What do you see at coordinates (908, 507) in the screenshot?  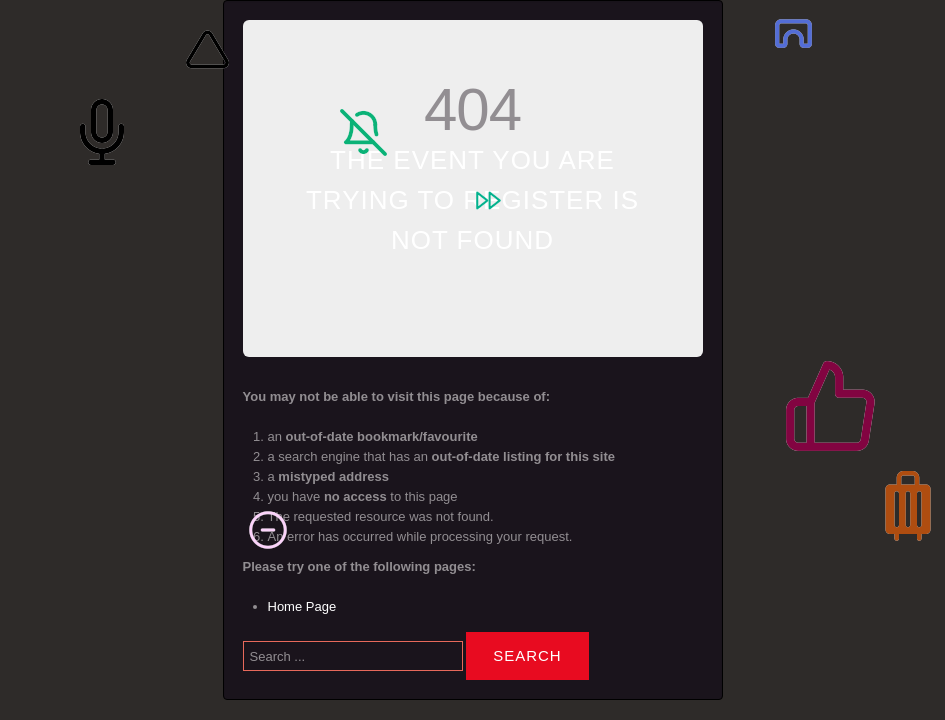 I see `access travel or trip planning features` at bounding box center [908, 507].